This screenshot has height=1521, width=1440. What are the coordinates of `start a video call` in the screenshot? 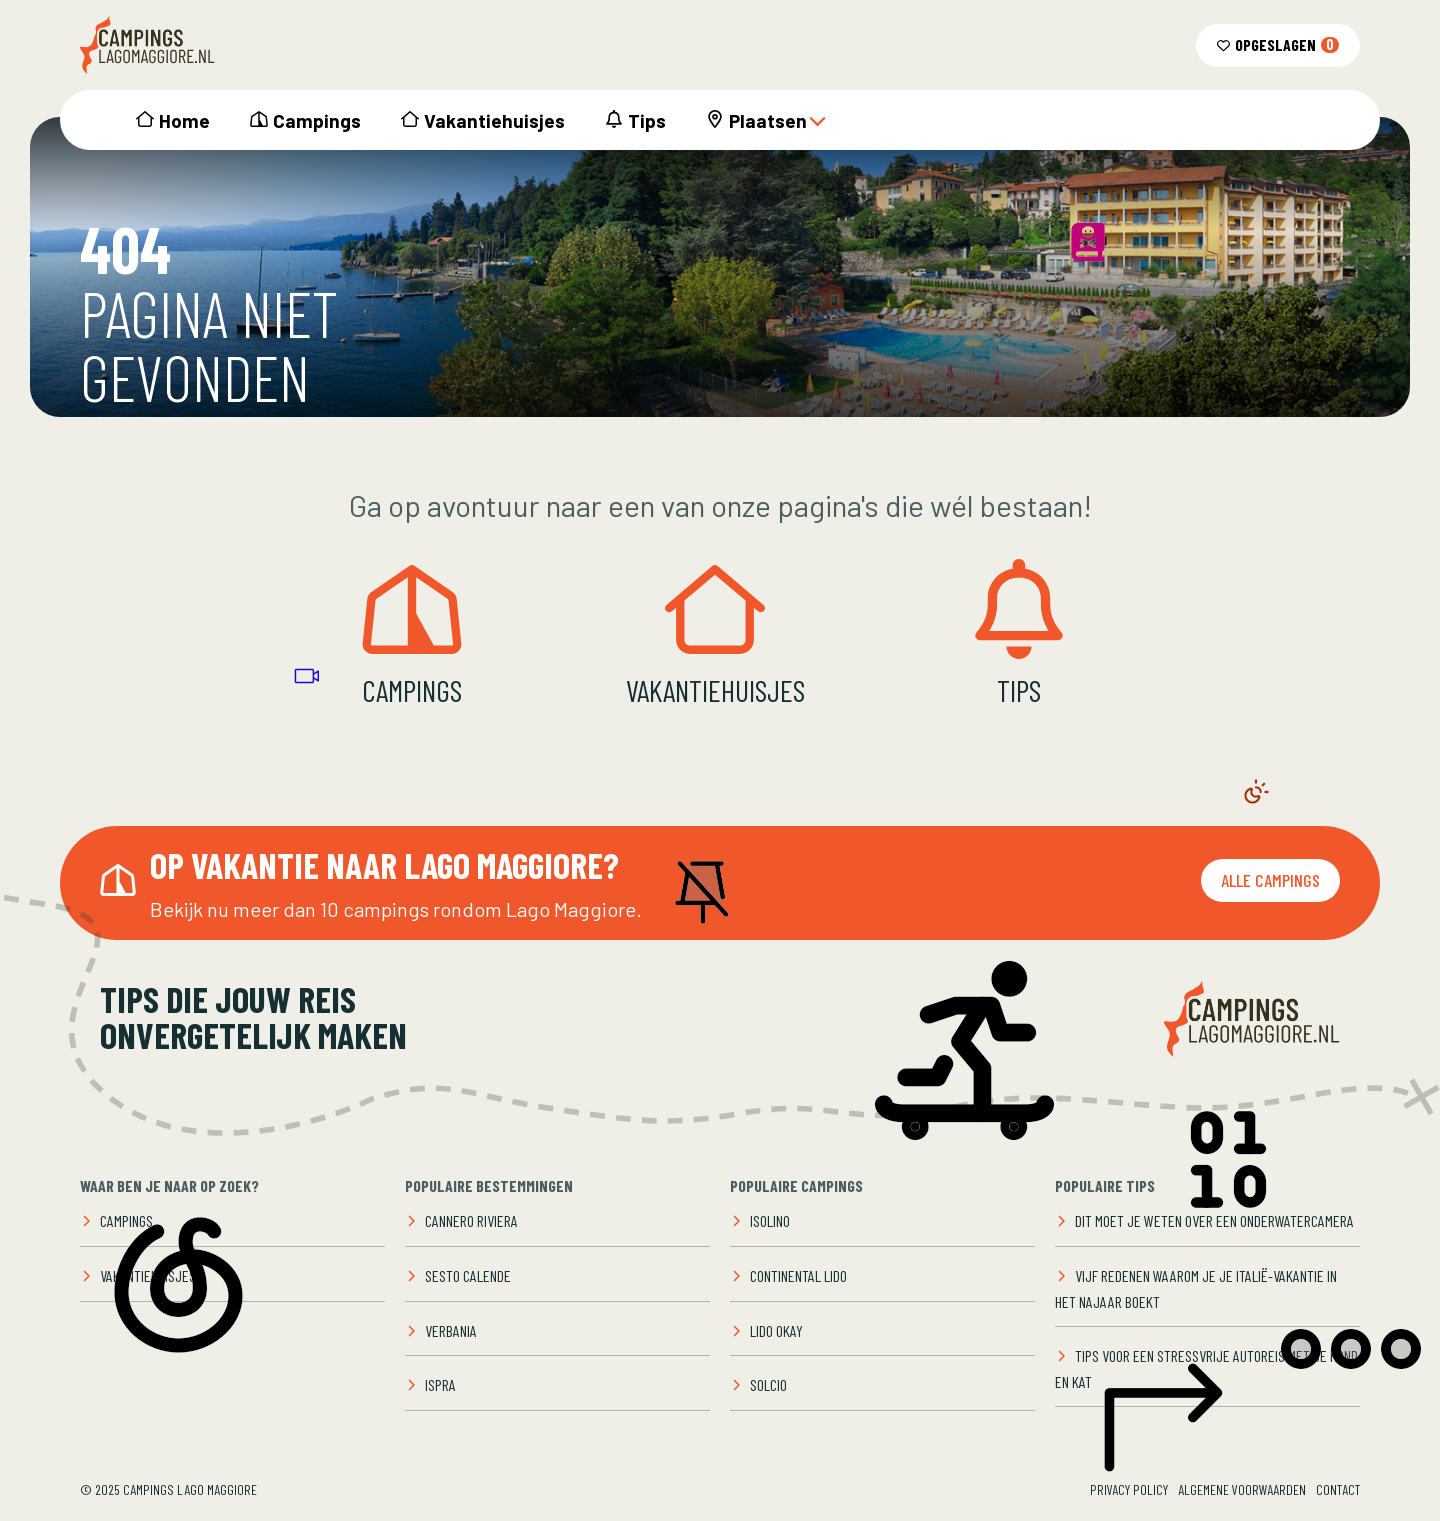 It's located at (306, 676).